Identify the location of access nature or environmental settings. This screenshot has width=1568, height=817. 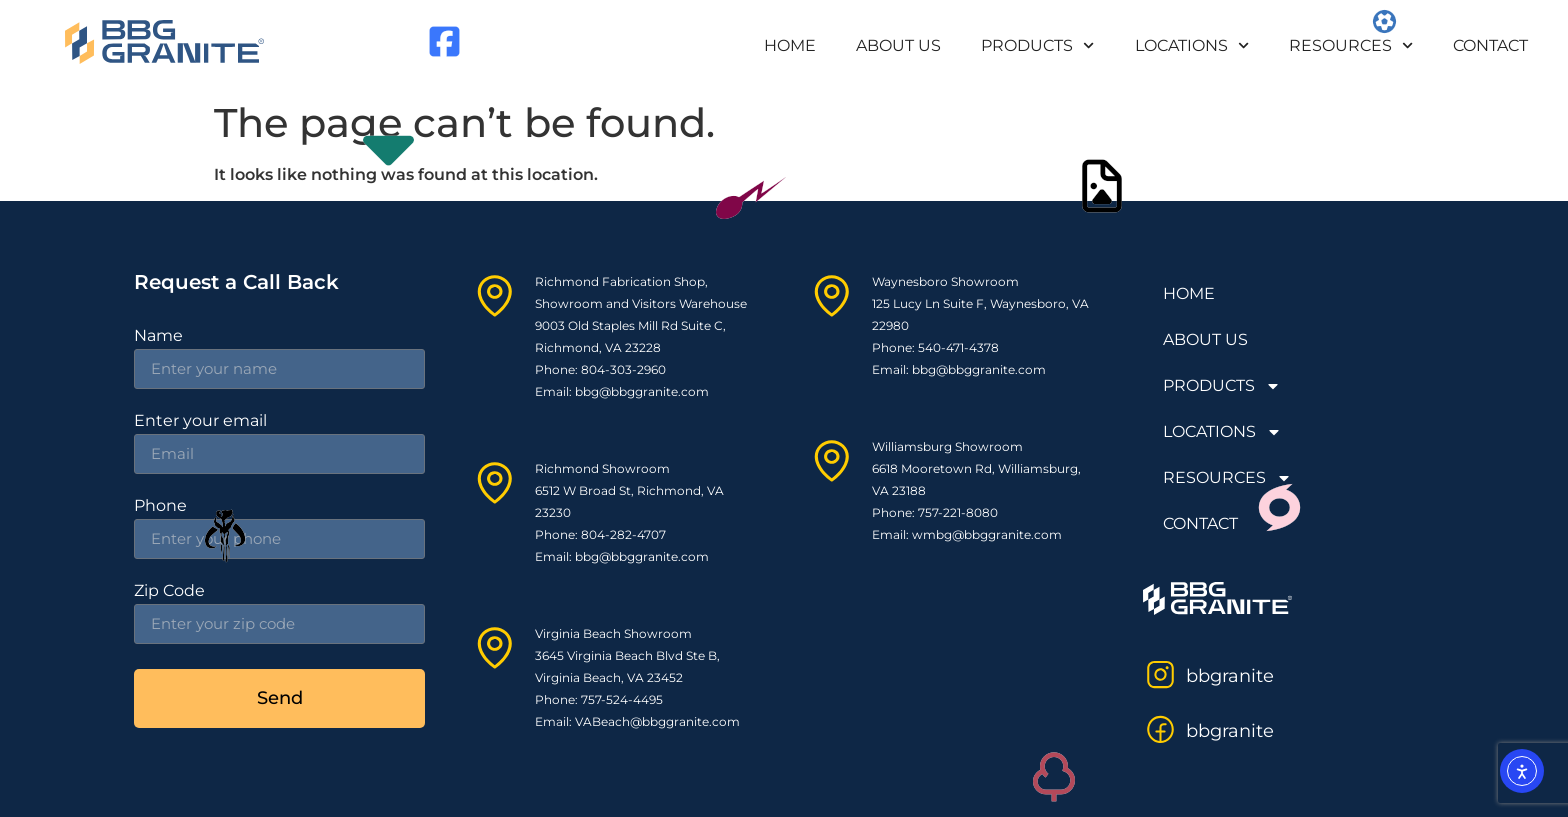
(1054, 778).